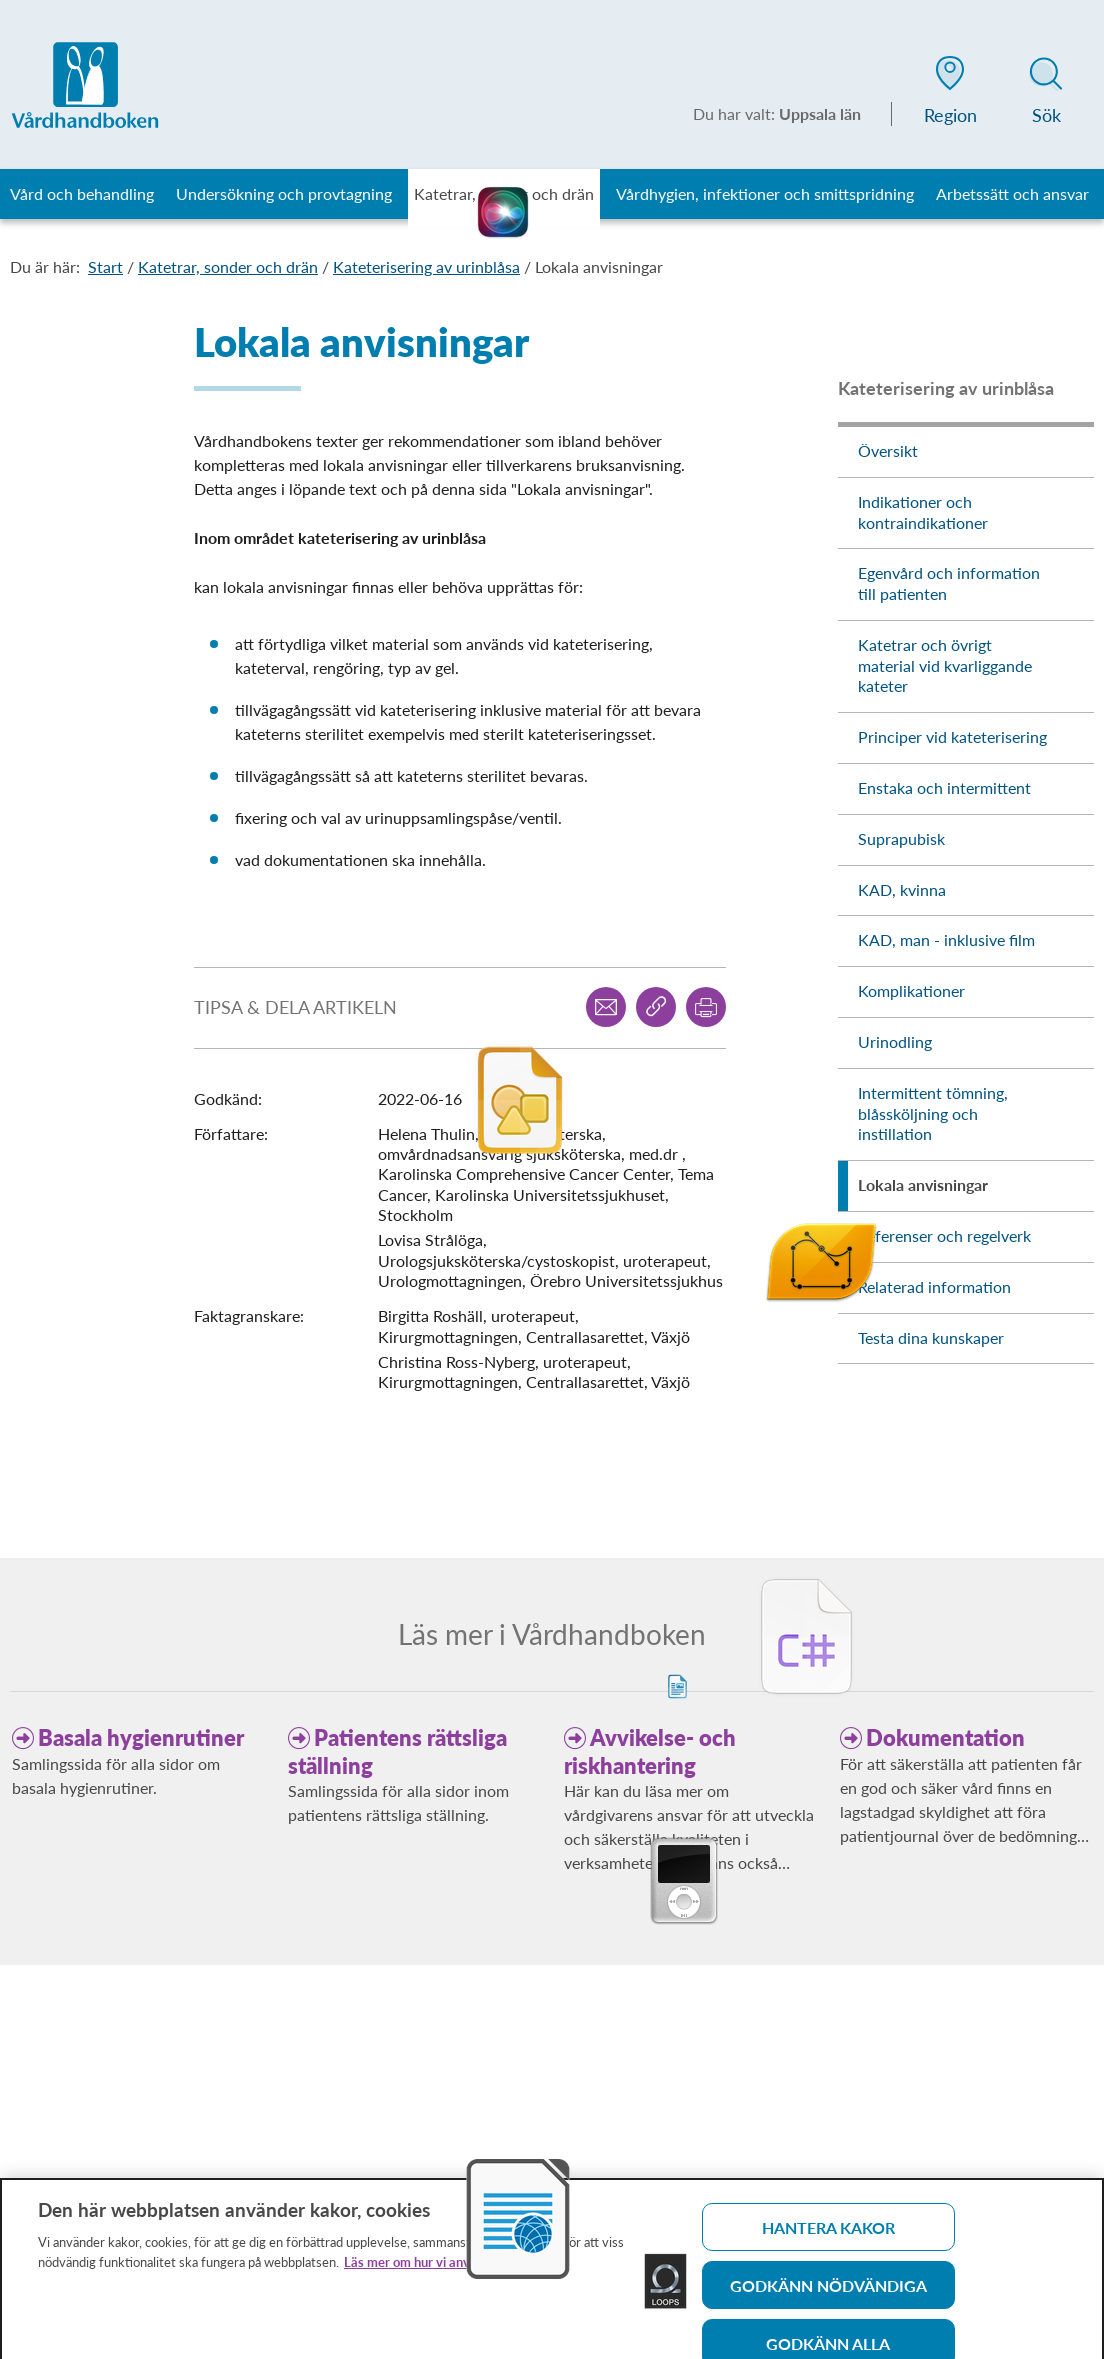 The height and width of the screenshot is (2359, 1104). What do you see at coordinates (665, 2282) in the screenshot?
I see `manage Apple Loops storage in GarageBand` at bounding box center [665, 2282].